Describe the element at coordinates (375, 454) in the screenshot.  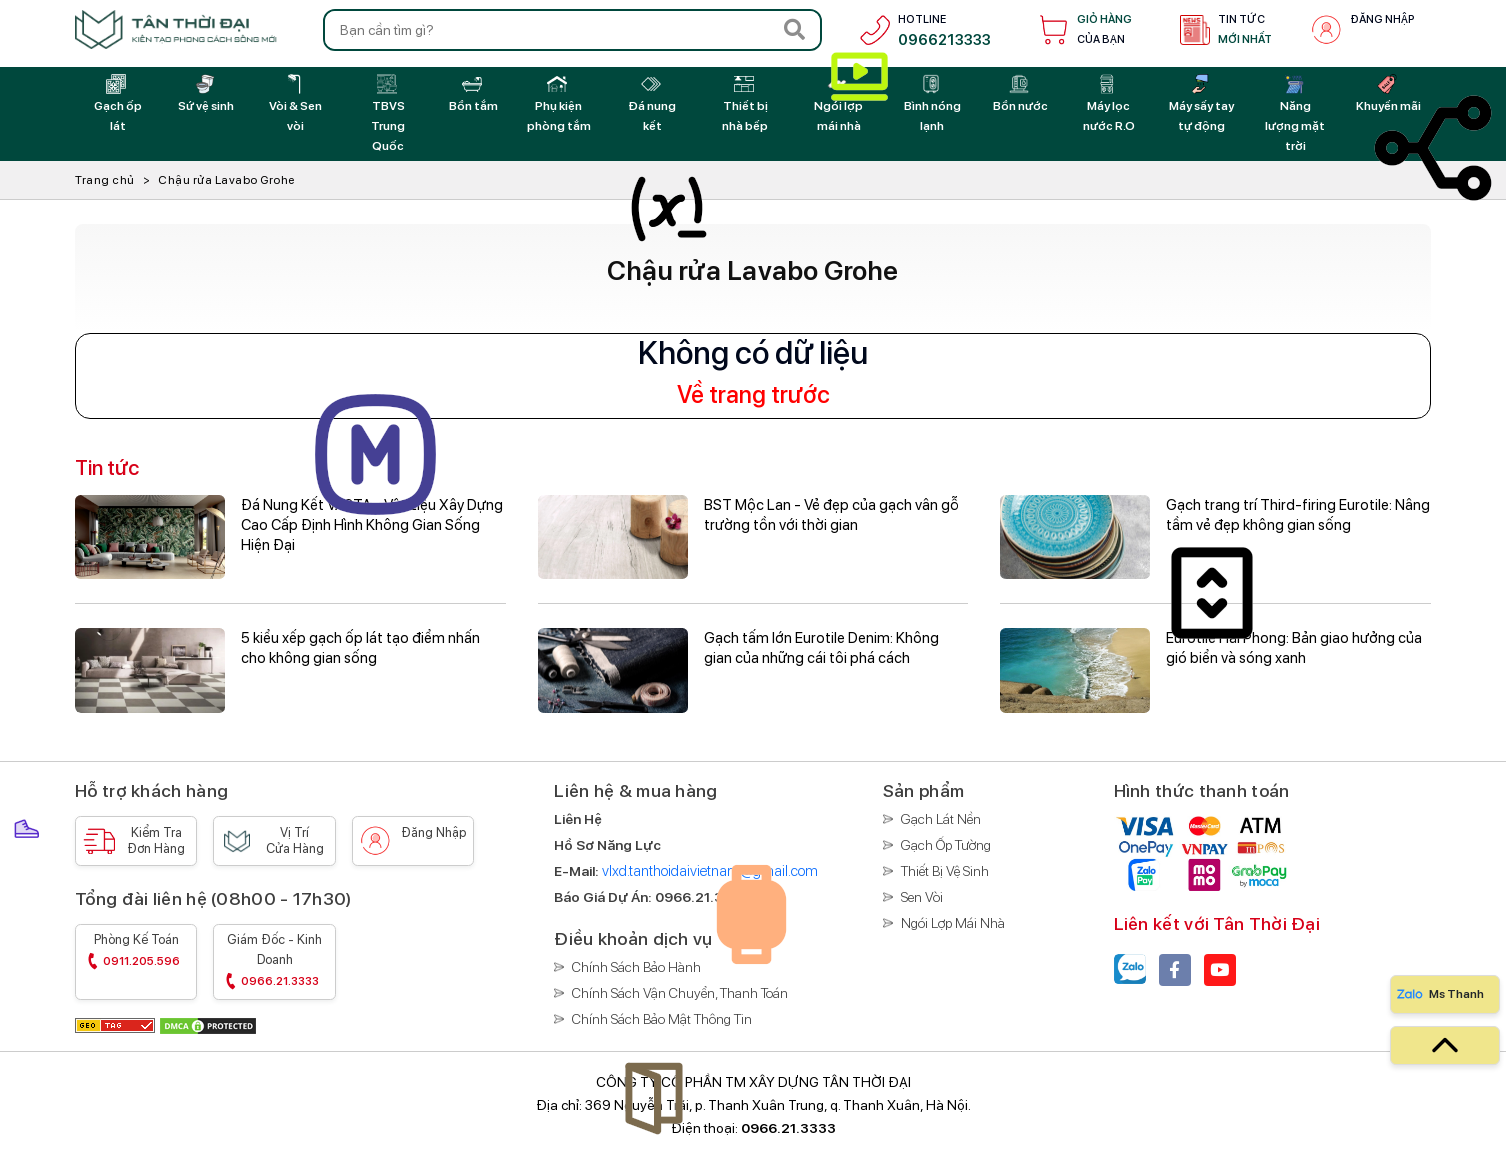
I see `access metro or subway transit options` at that location.